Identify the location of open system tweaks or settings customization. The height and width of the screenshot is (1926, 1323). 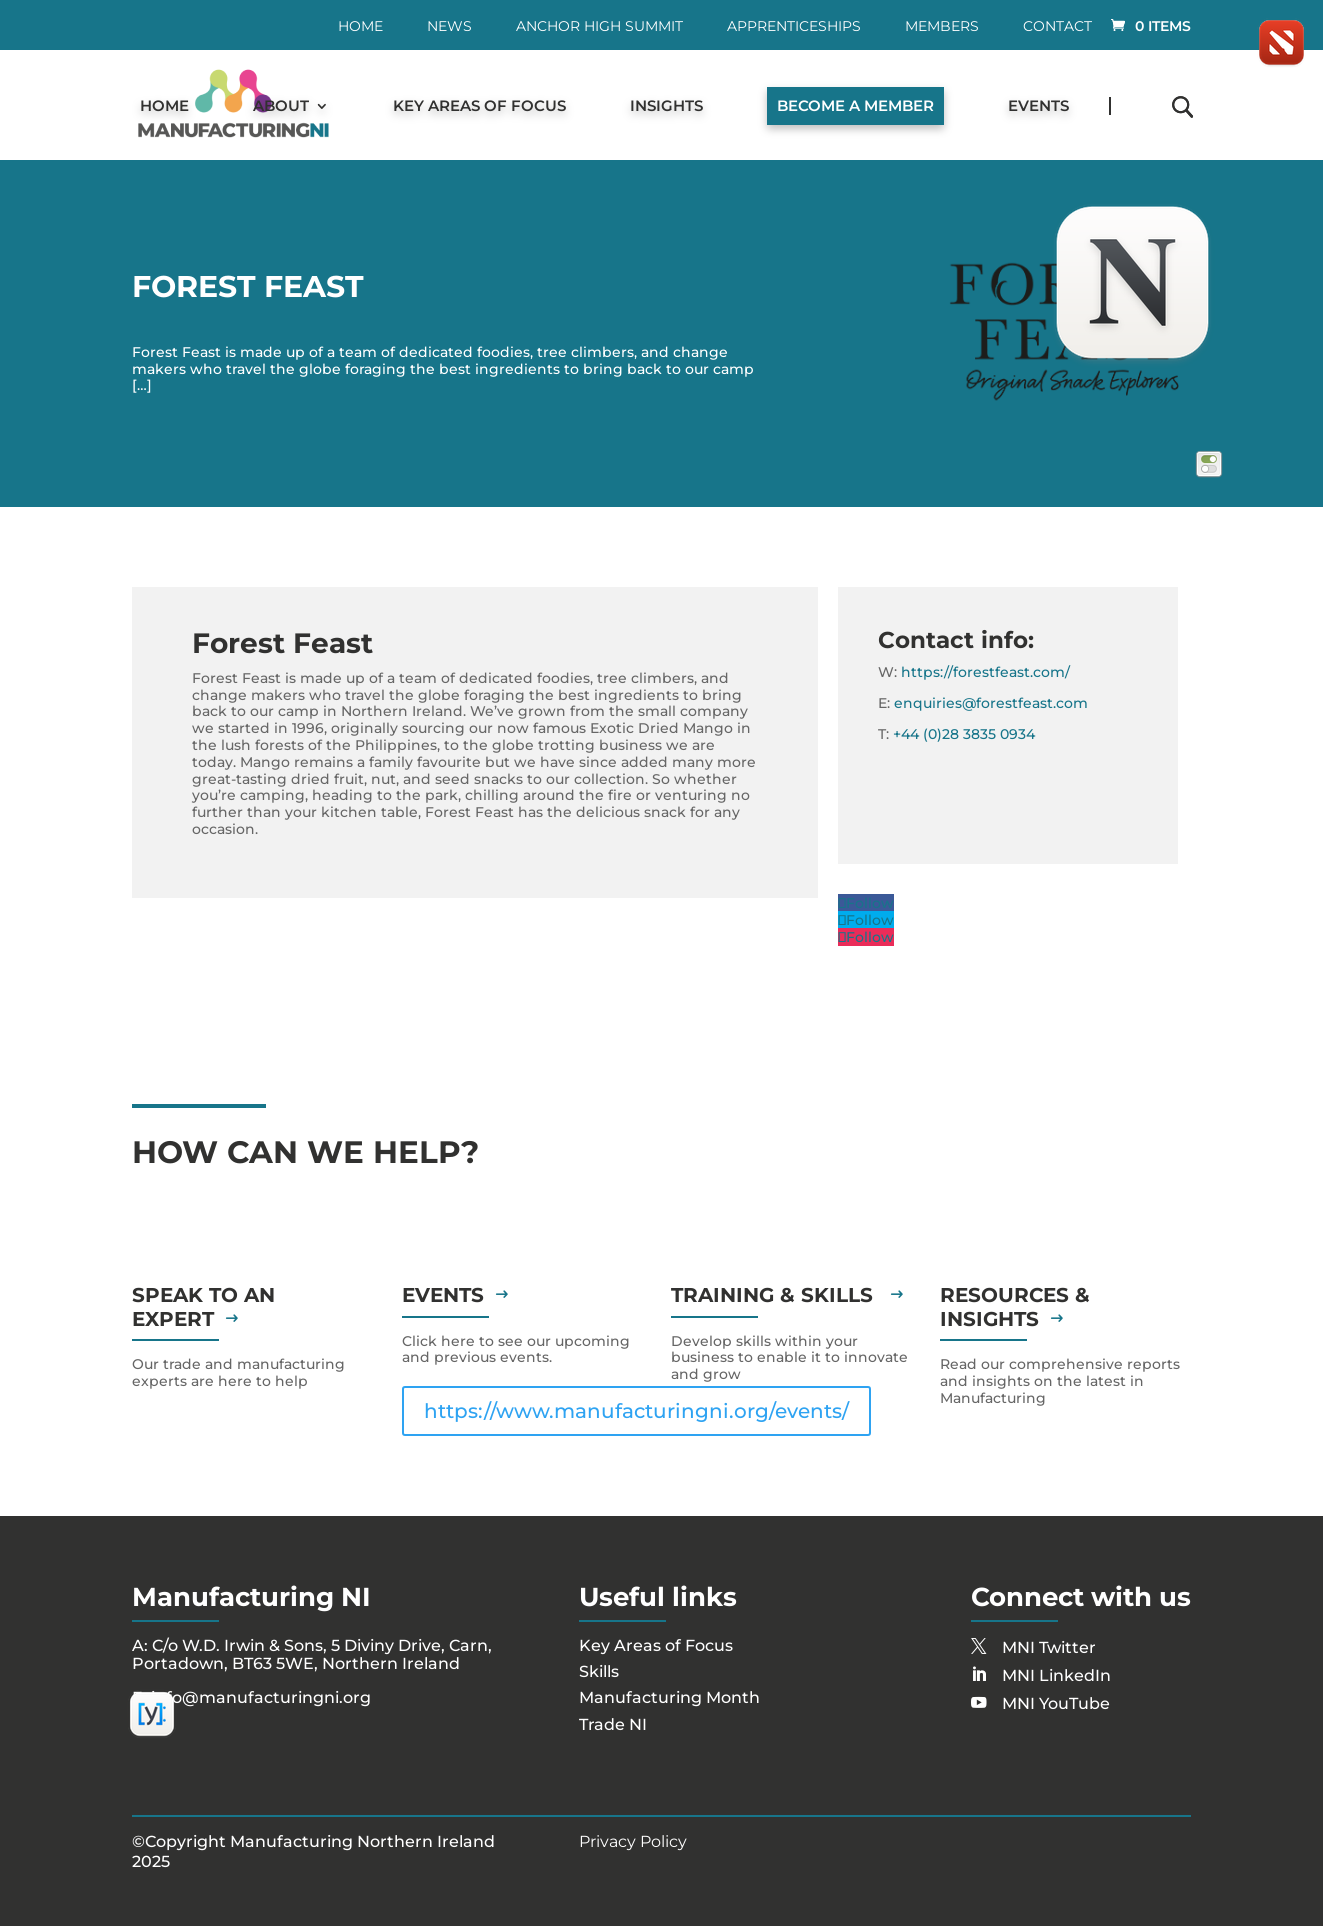
(1209, 464).